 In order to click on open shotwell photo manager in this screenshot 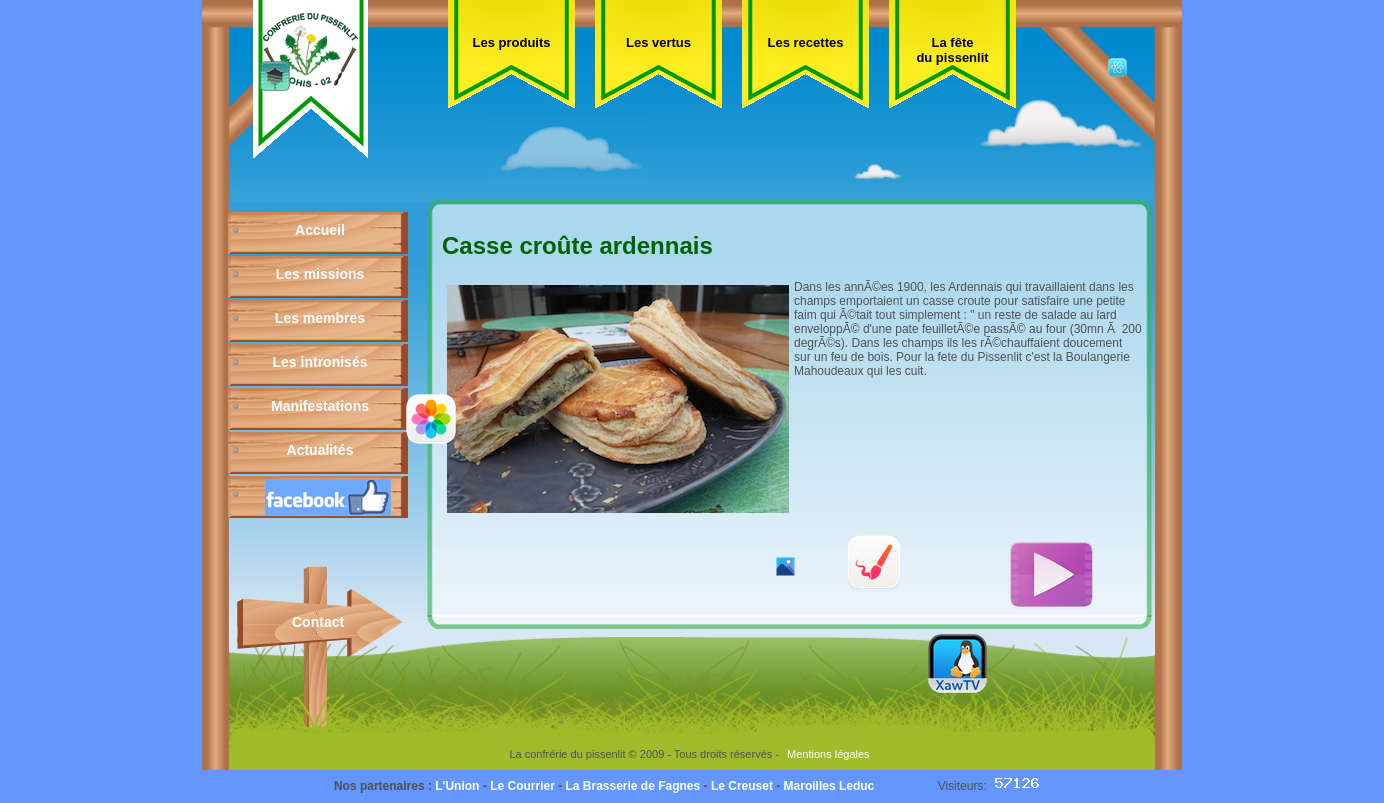, I will do `click(431, 419)`.